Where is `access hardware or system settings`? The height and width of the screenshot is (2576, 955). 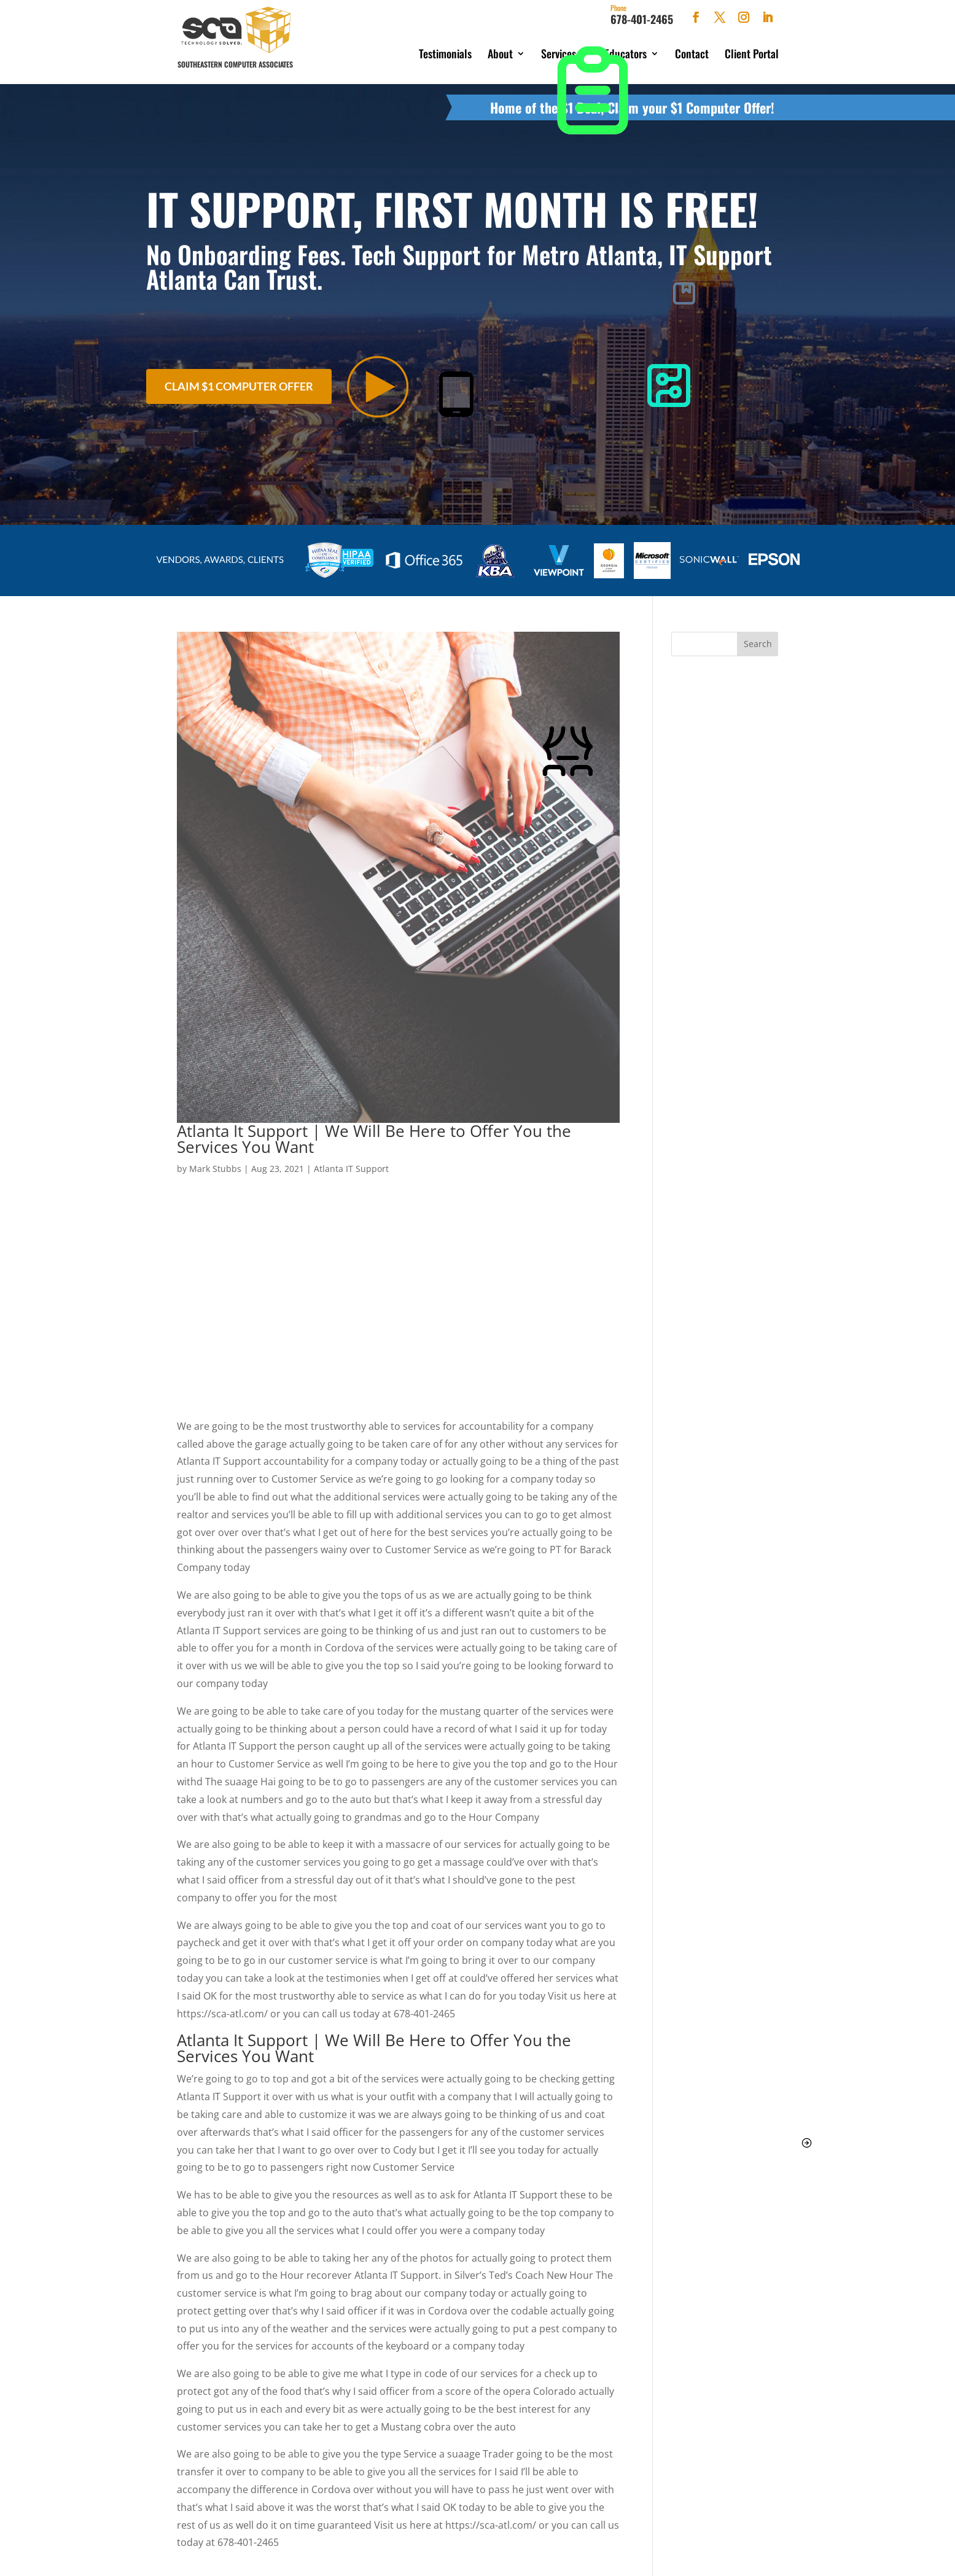
access hardware or system settings is located at coordinates (669, 386).